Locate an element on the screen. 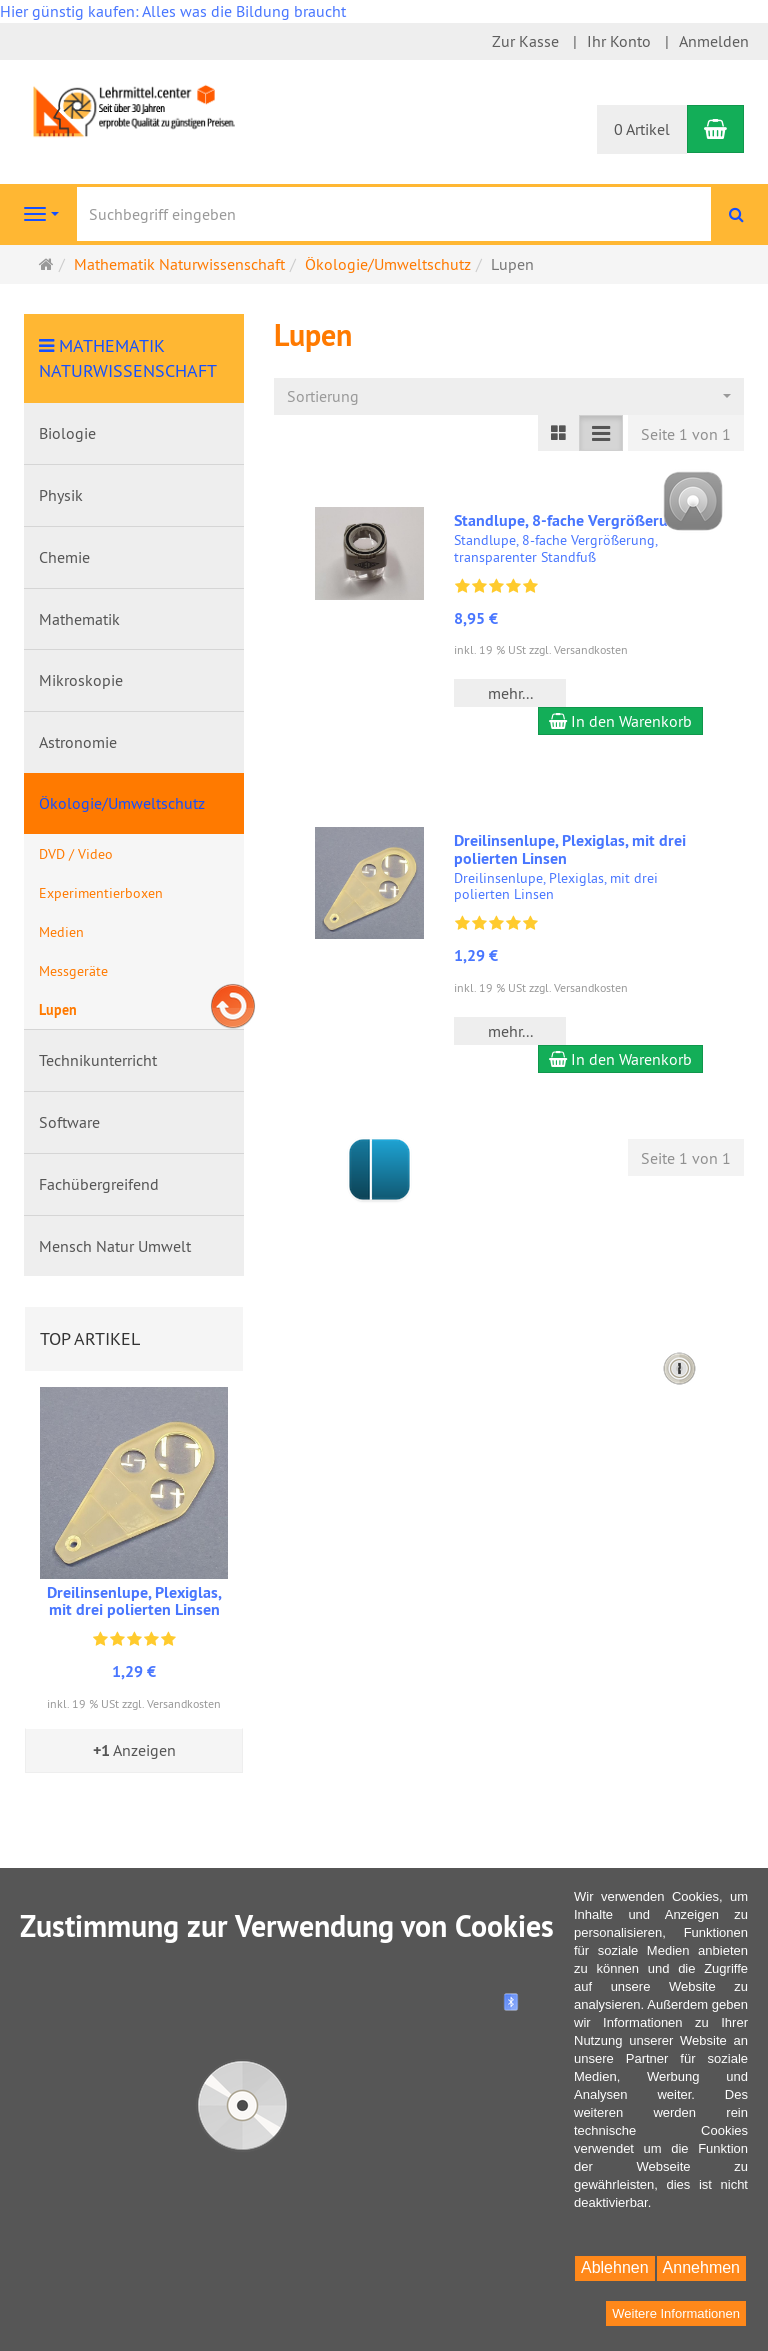 This screenshot has height=2351, width=768. access bluetooth settings is located at coordinates (511, 2002).